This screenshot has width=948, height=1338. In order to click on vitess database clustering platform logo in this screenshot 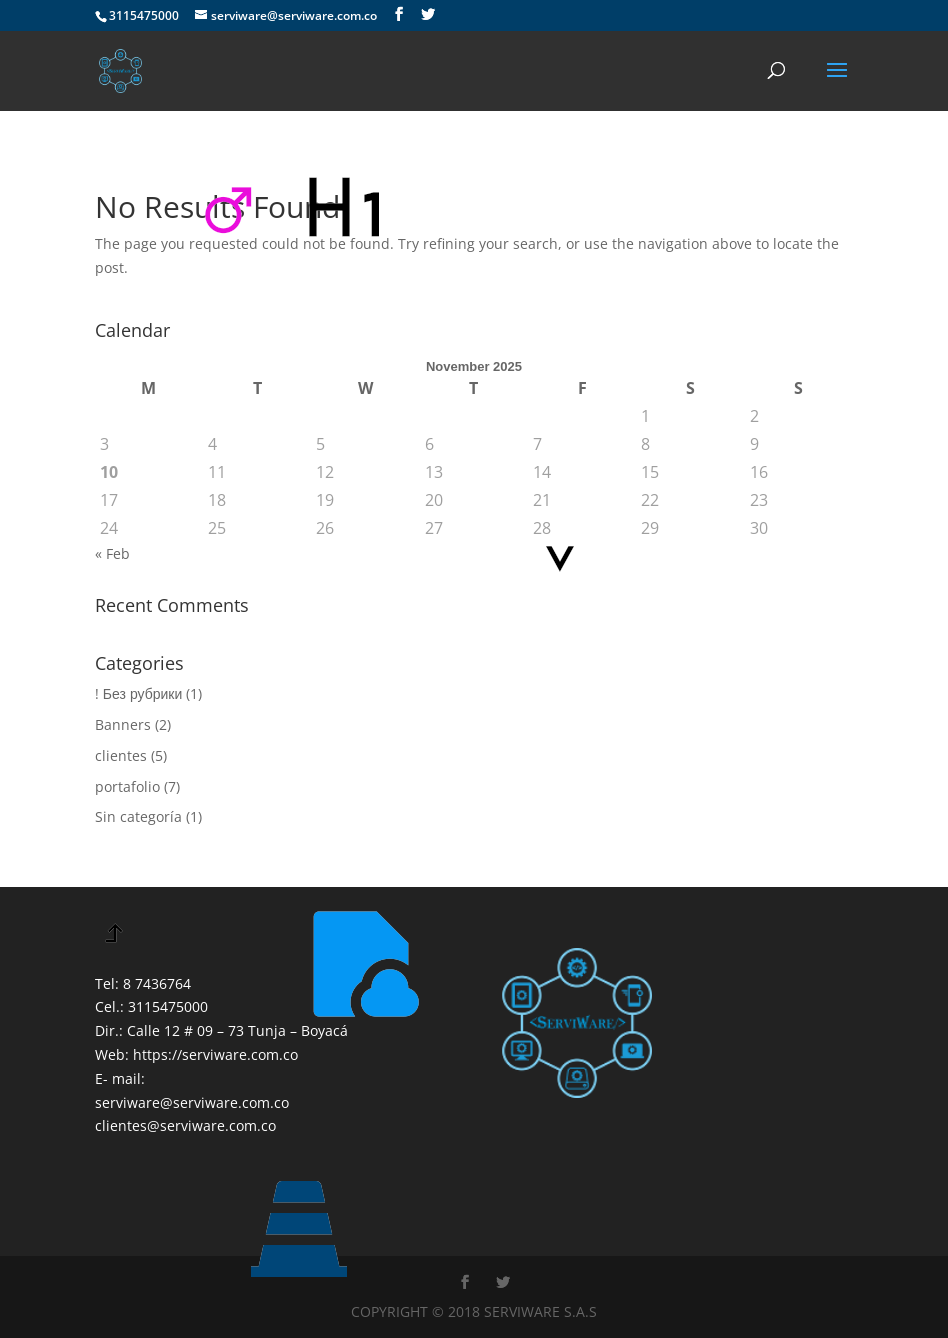, I will do `click(560, 559)`.